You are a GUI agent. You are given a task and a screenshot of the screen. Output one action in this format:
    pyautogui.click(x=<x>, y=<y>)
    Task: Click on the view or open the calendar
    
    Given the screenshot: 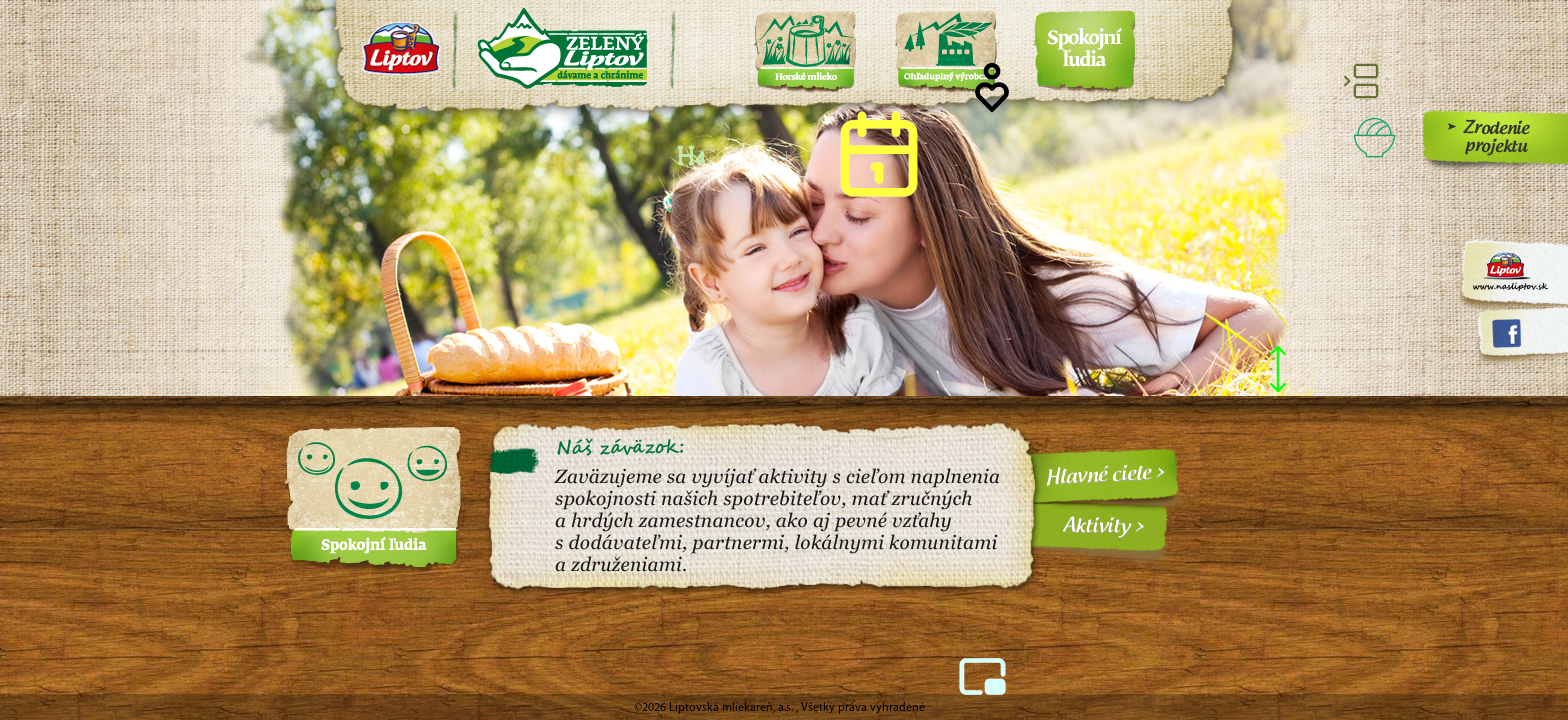 What is the action you would take?
    pyautogui.click(x=879, y=154)
    